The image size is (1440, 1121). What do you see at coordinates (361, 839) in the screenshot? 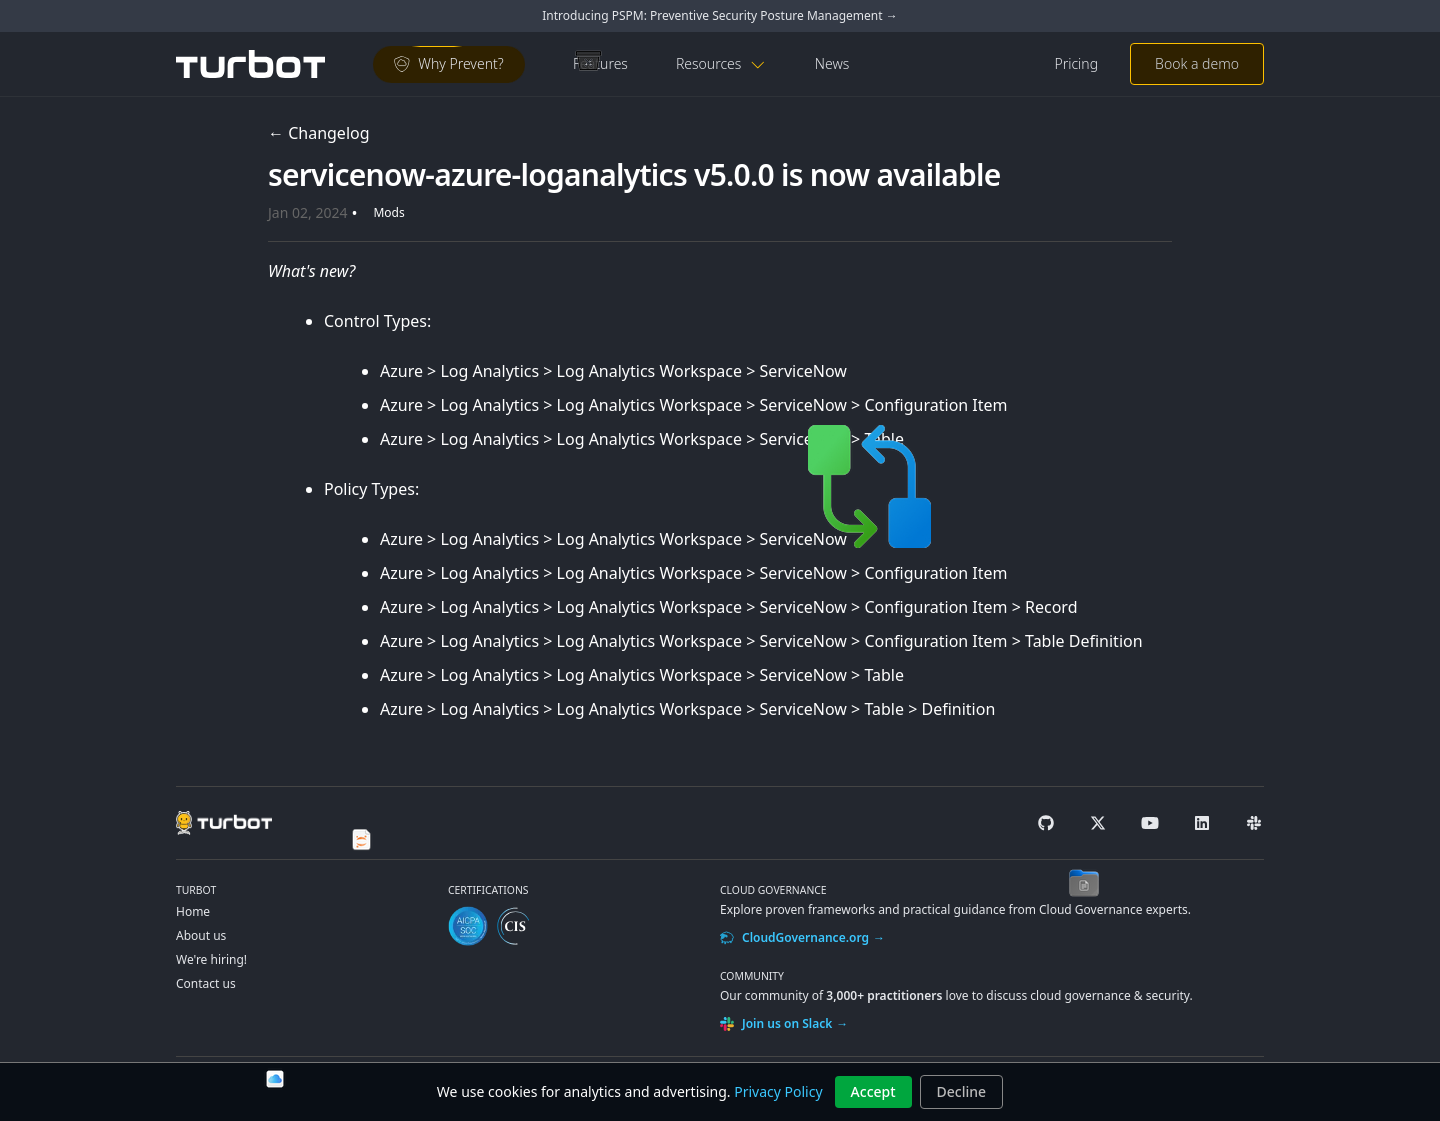
I see `open a jupyter notebook file` at bounding box center [361, 839].